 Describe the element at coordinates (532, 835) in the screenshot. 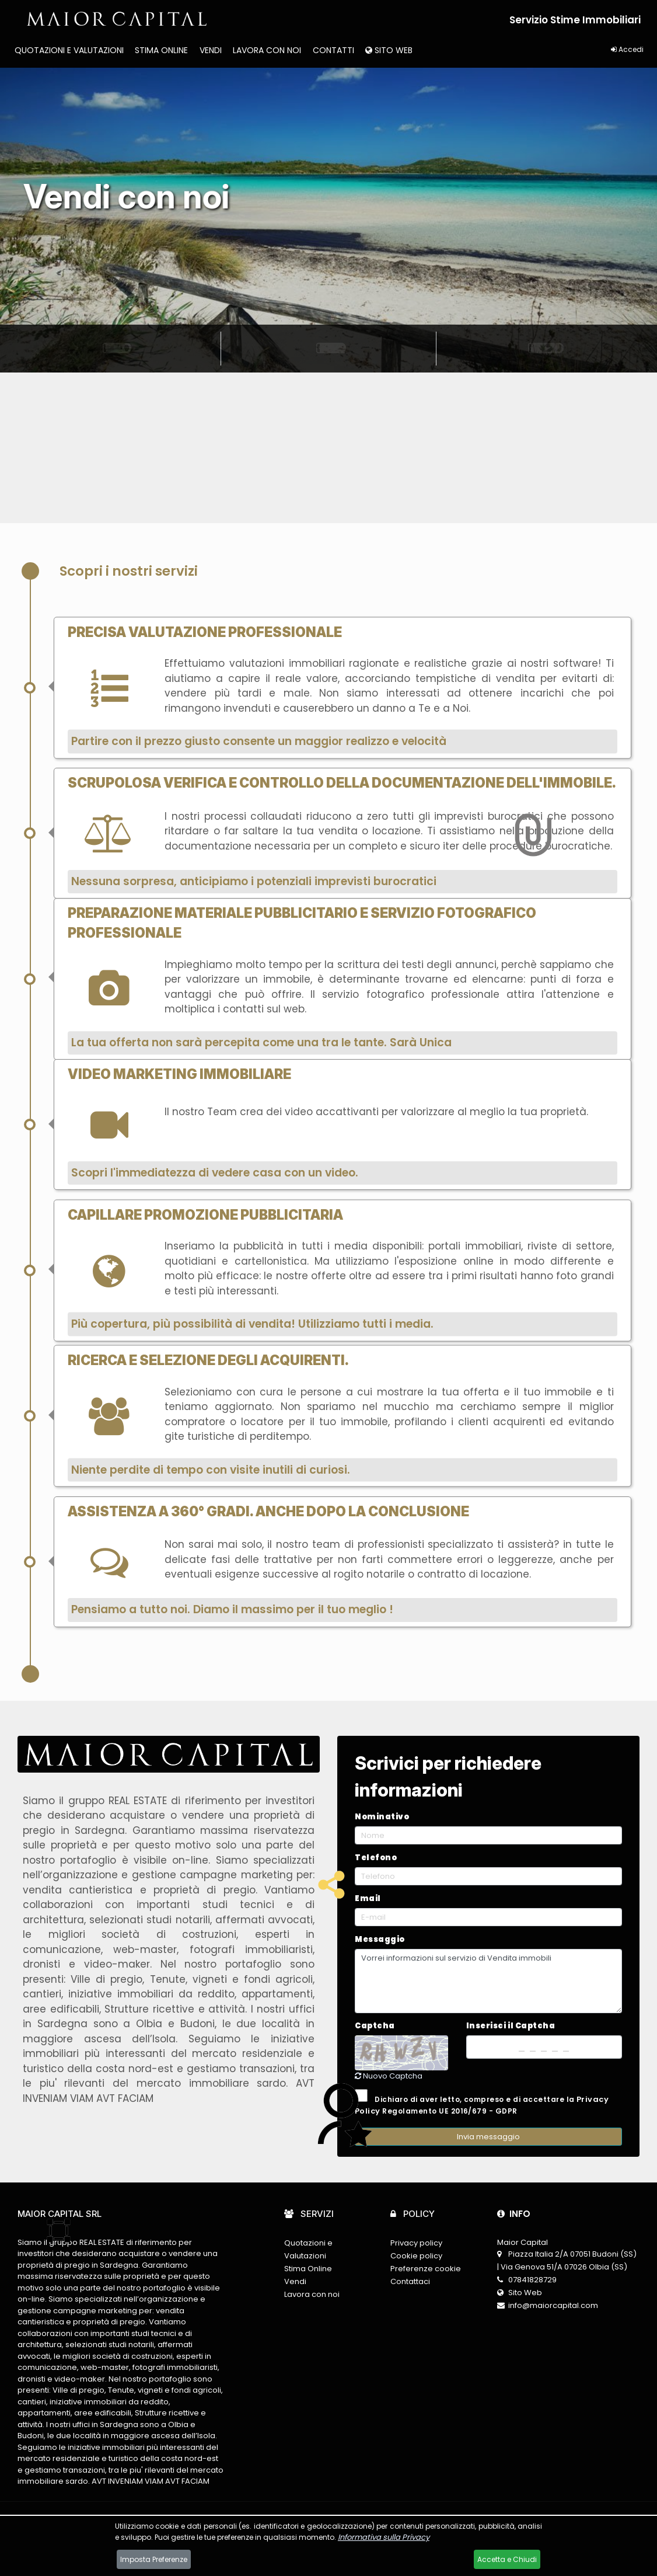

I see `attach a file to your message` at that location.